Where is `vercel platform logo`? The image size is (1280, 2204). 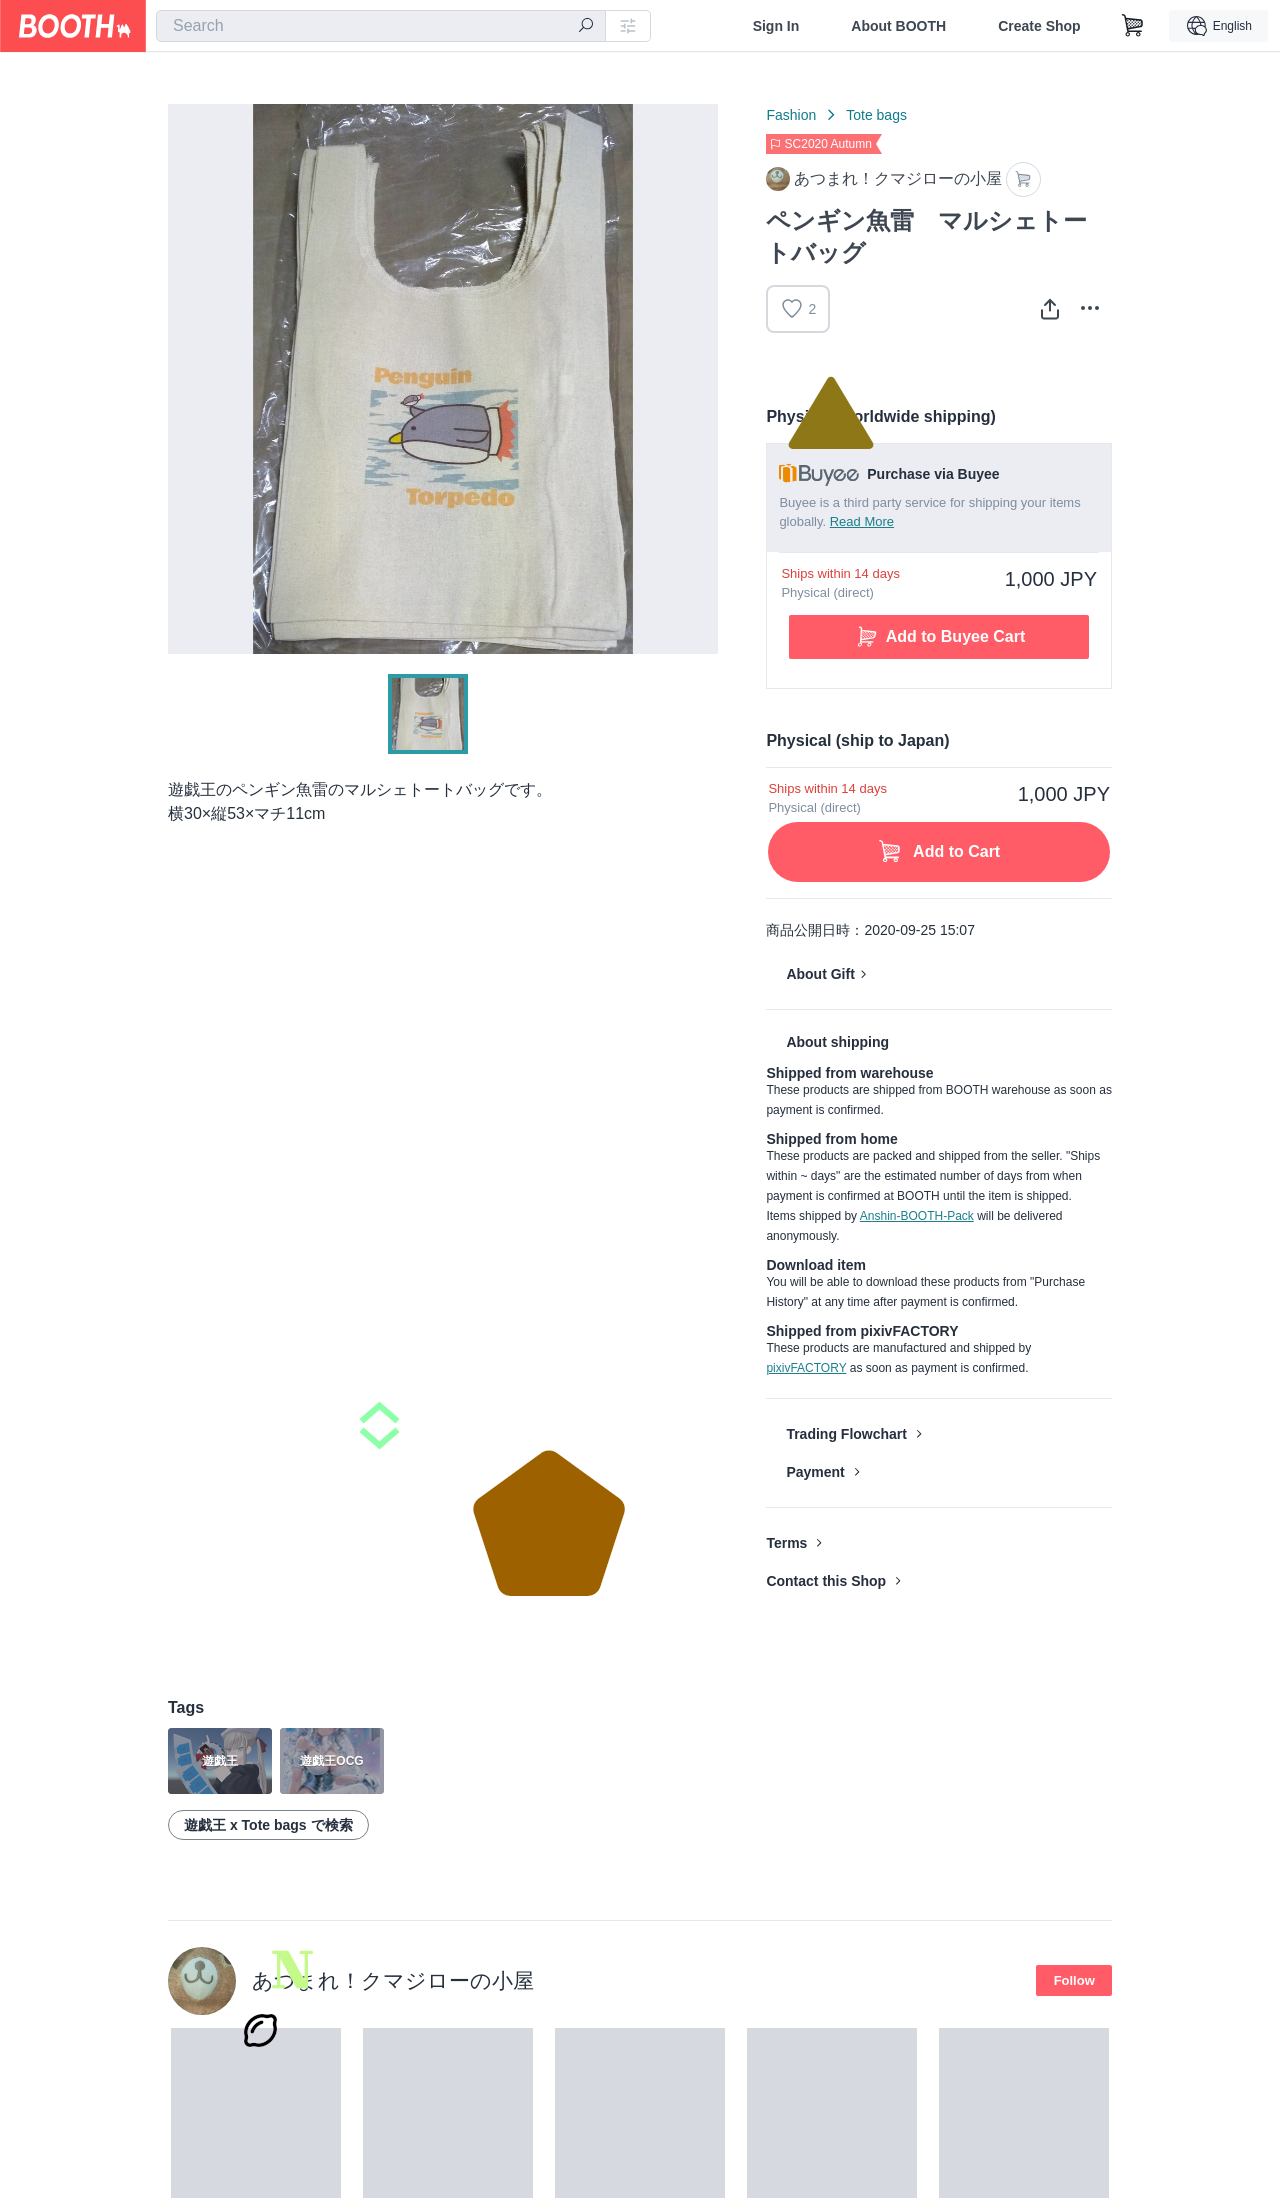 vercel platform logo is located at coordinates (831, 415).